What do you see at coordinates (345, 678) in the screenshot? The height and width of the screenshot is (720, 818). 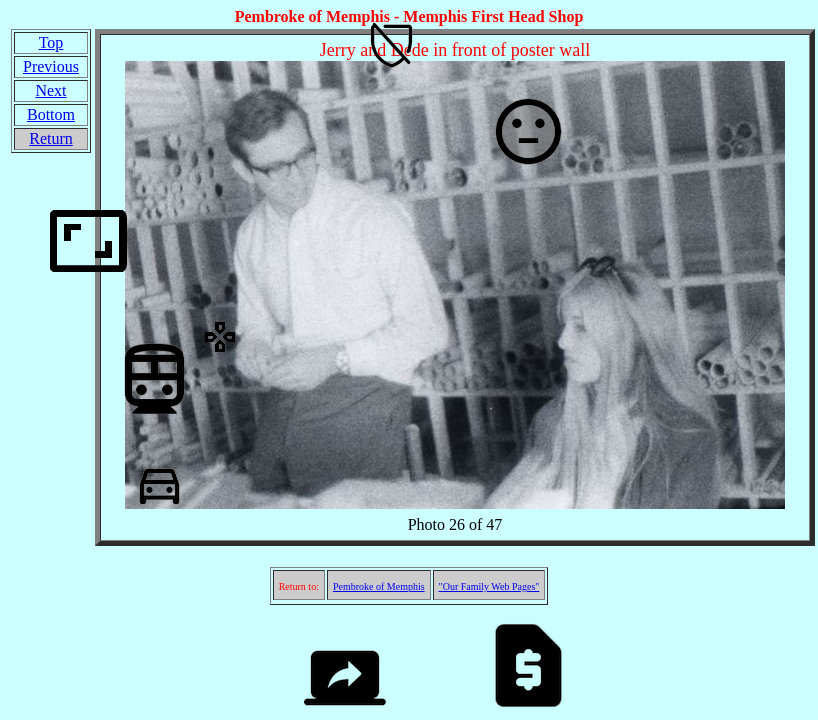 I see `share your screen with others` at bounding box center [345, 678].